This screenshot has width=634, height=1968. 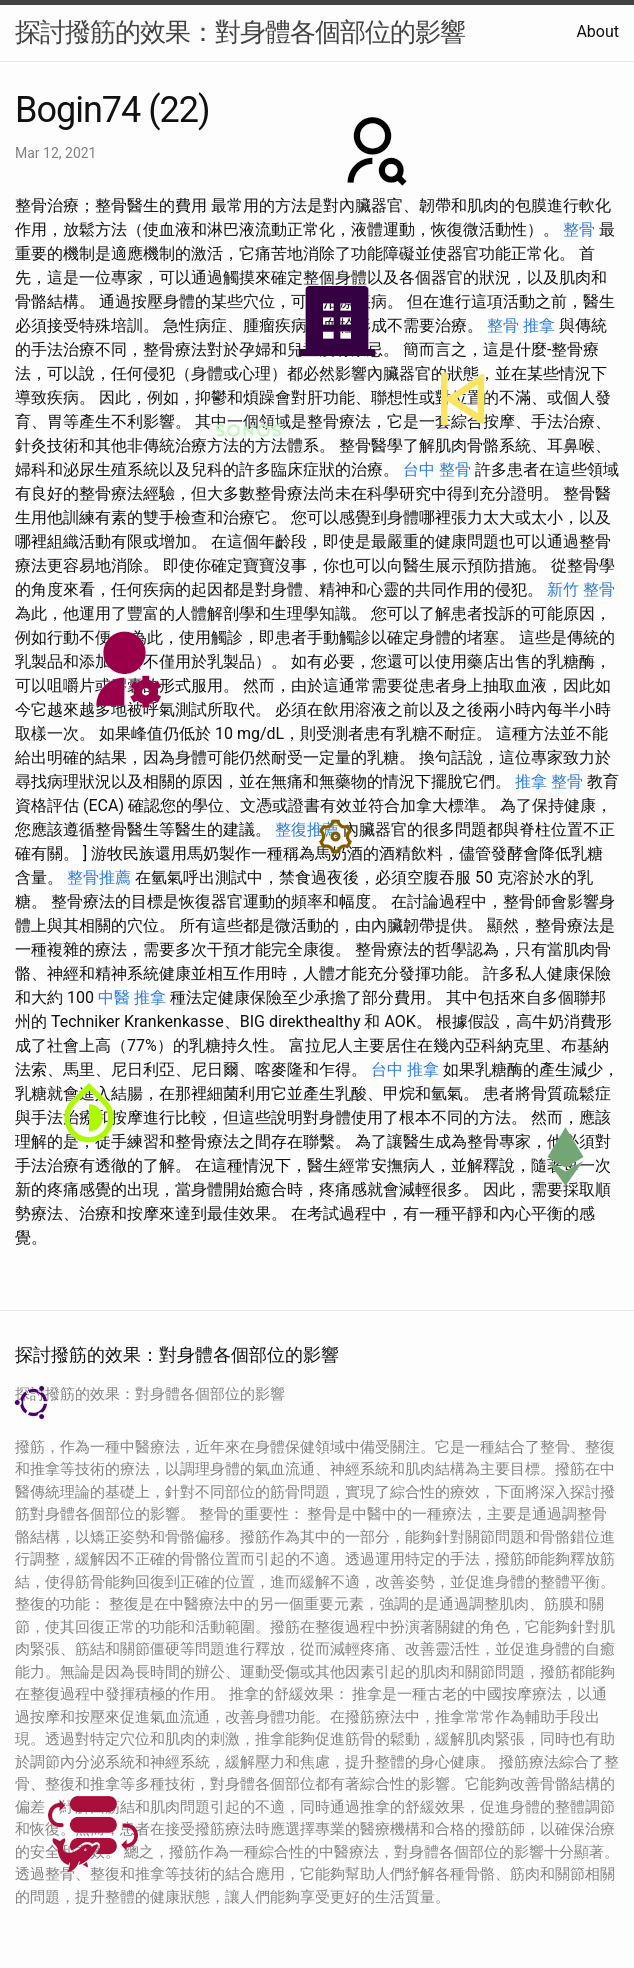 What do you see at coordinates (89, 1115) in the screenshot?
I see `adjust color contrast settings` at bounding box center [89, 1115].